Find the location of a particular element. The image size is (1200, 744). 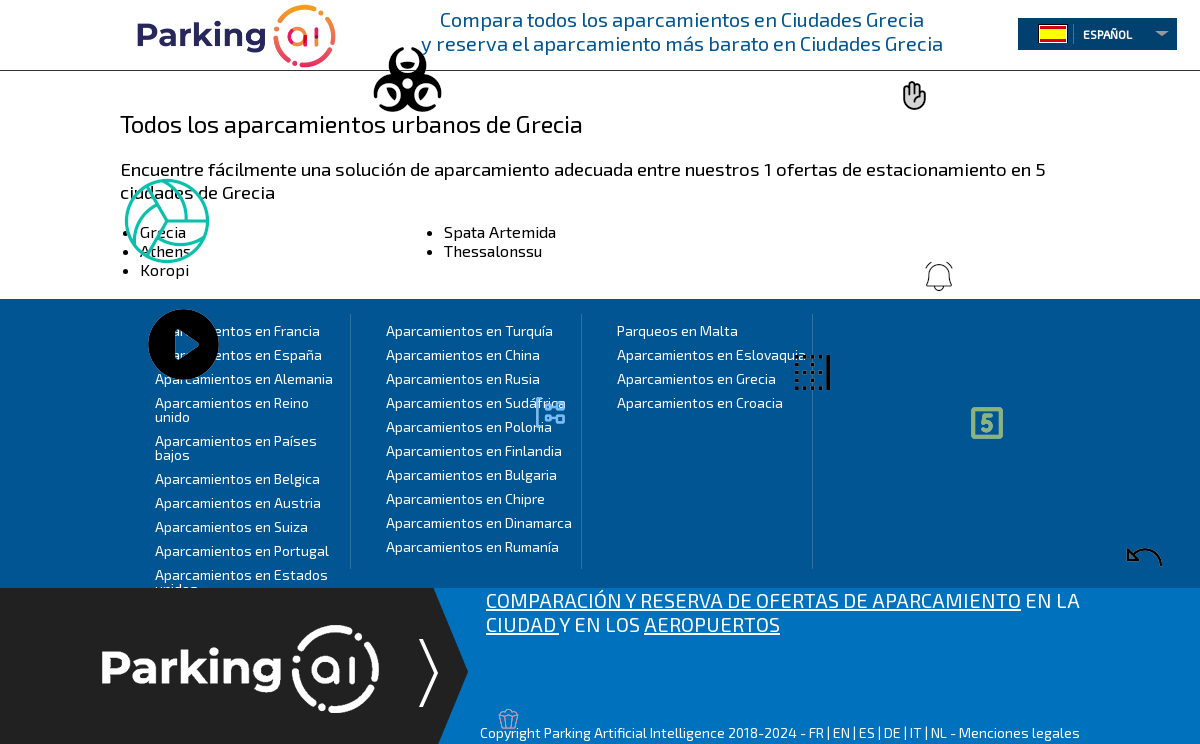

browse movies or entertainment content is located at coordinates (508, 719).